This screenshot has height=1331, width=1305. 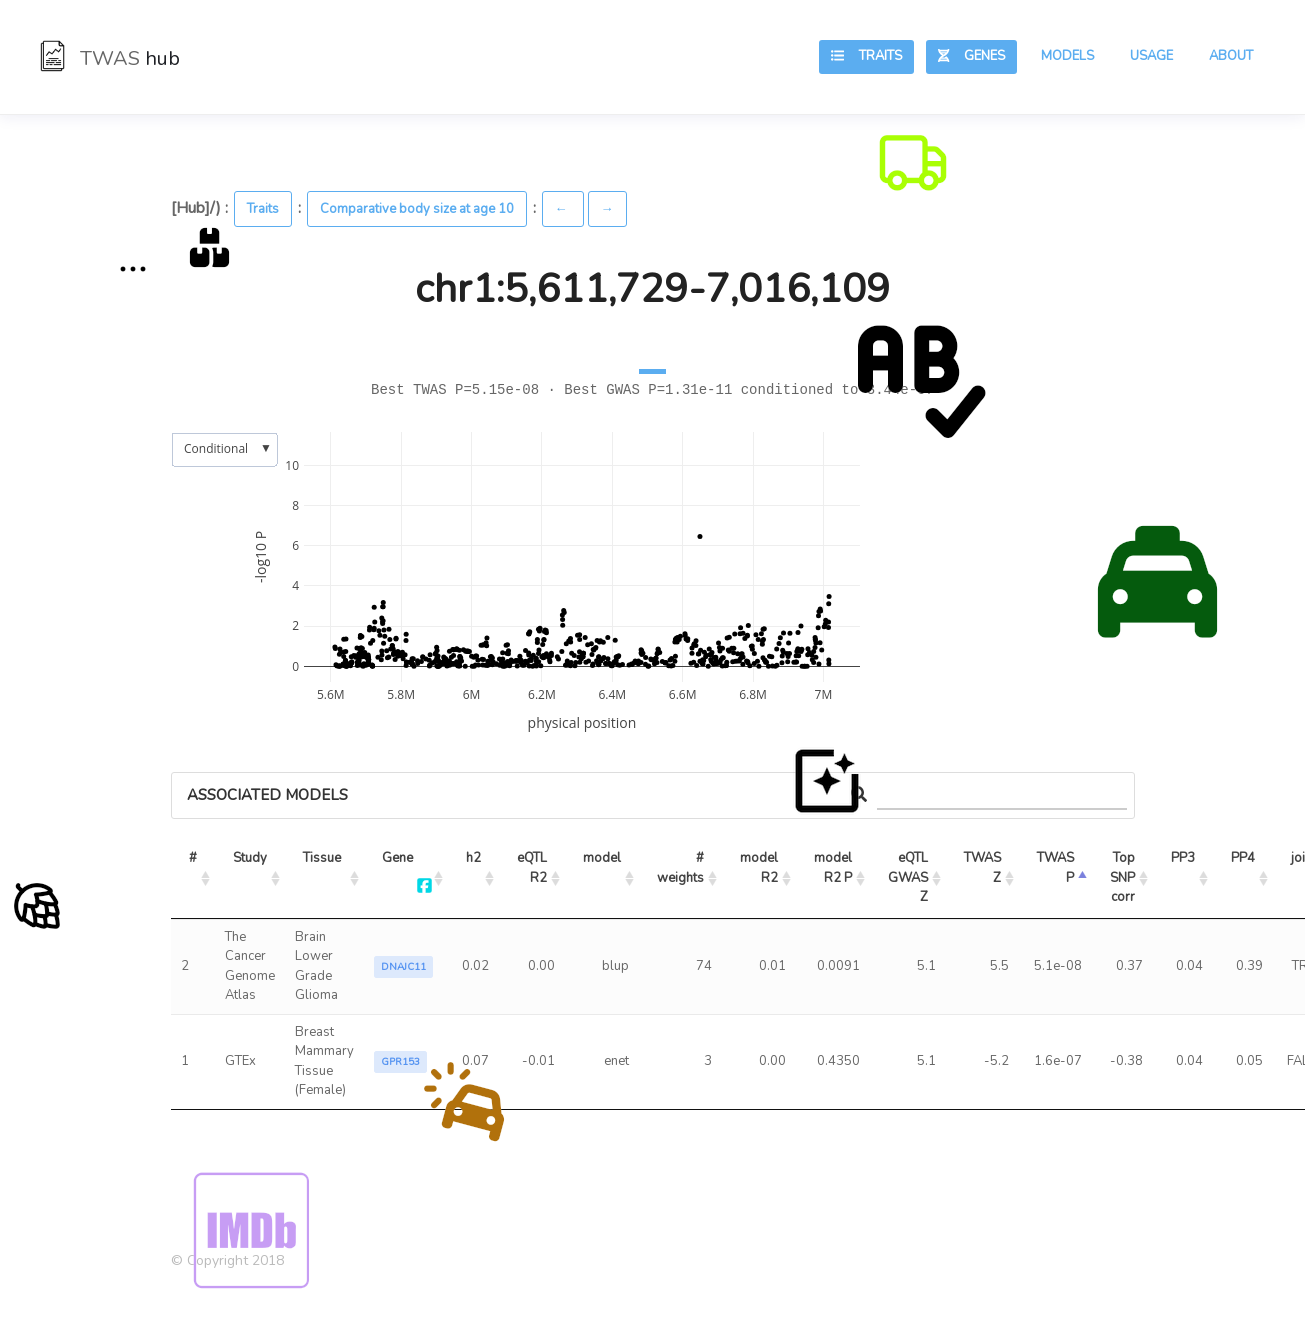 What do you see at coordinates (133, 269) in the screenshot?
I see `open more options menu` at bounding box center [133, 269].